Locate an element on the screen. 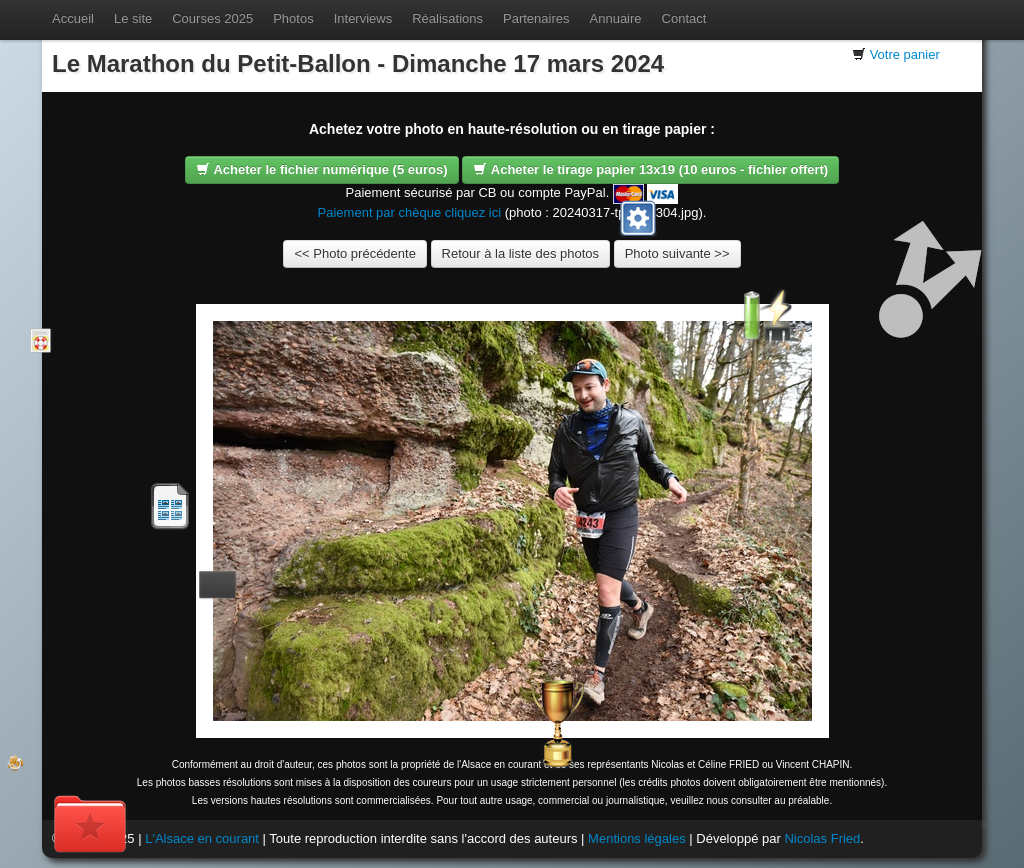 This screenshot has width=1024, height=868. indicates third place or bronze-tier achievement is located at coordinates (560, 723).